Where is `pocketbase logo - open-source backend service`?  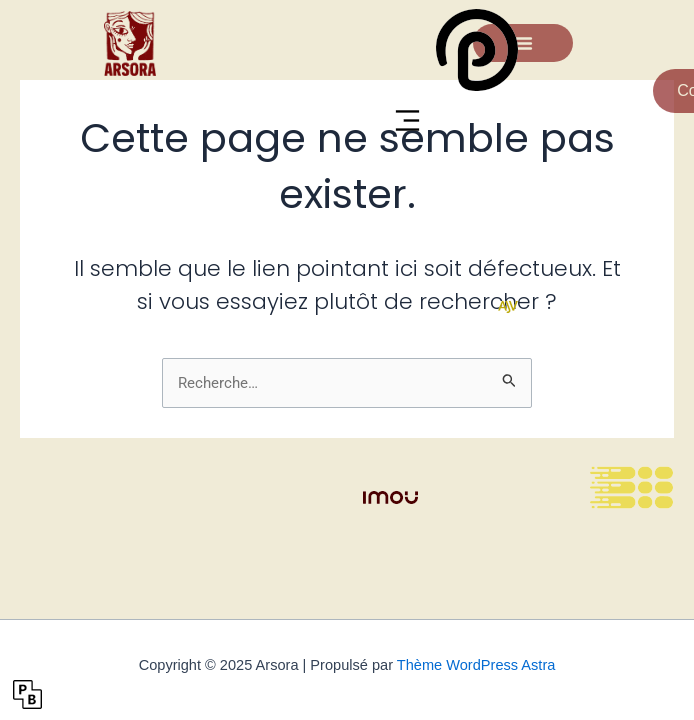 pocketbase logo - open-source backend service is located at coordinates (27, 694).